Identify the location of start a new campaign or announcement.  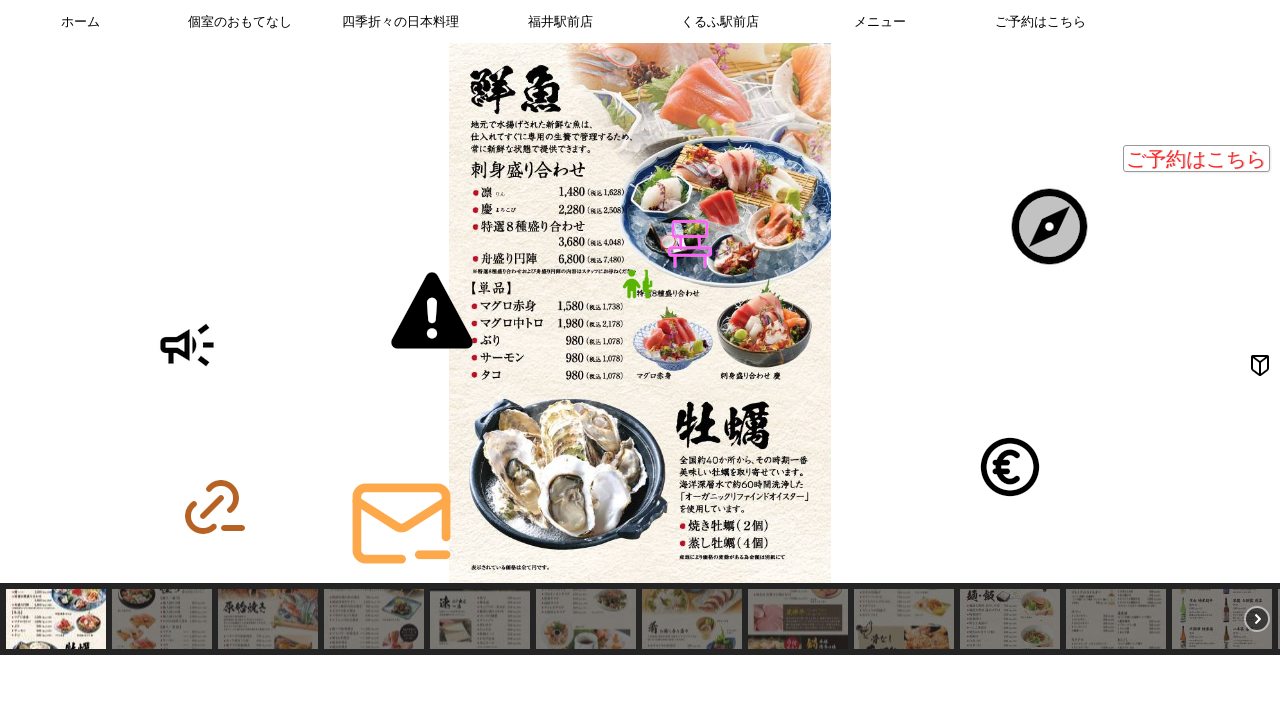
(187, 345).